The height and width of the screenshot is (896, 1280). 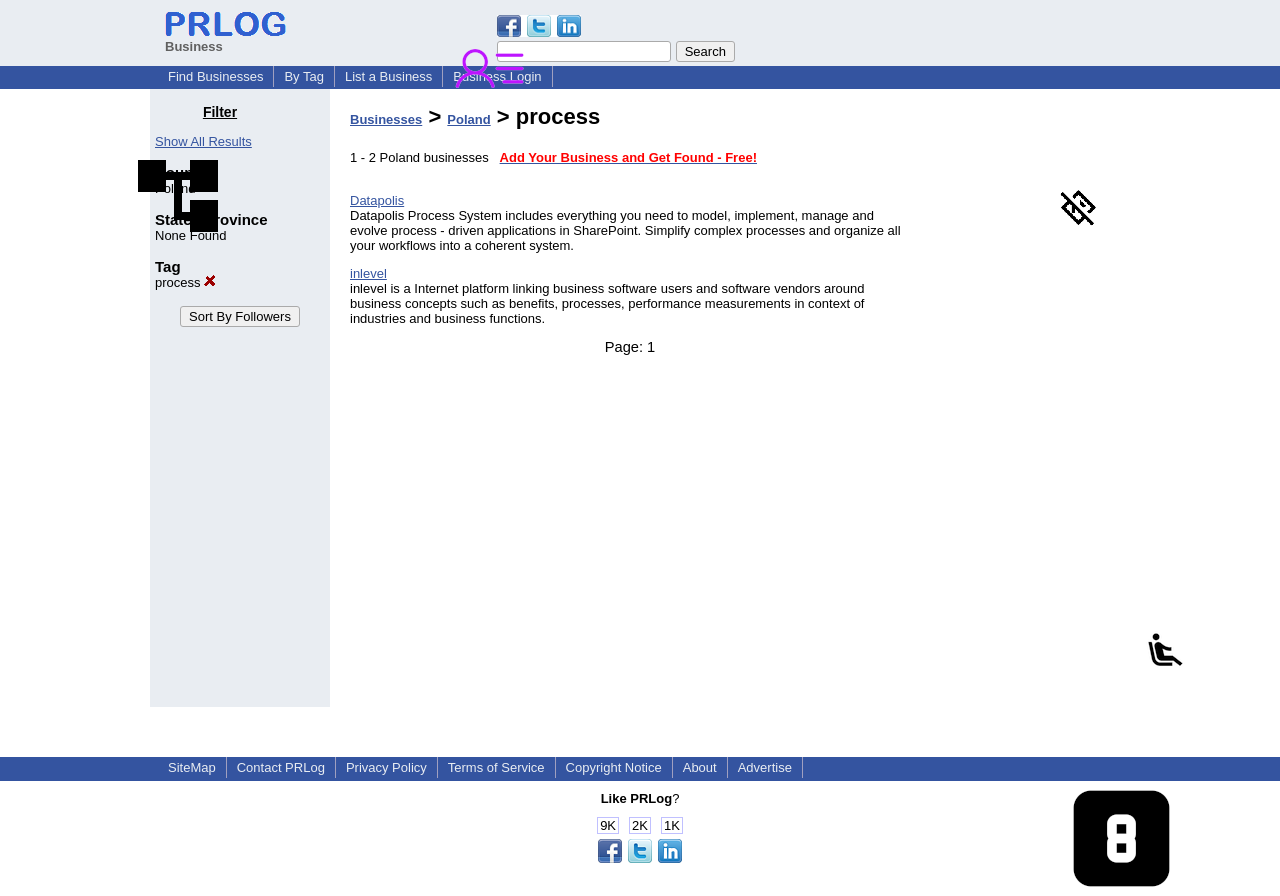 What do you see at coordinates (1078, 207) in the screenshot?
I see `disable navigation or directions` at bounding box center [1078, 207].